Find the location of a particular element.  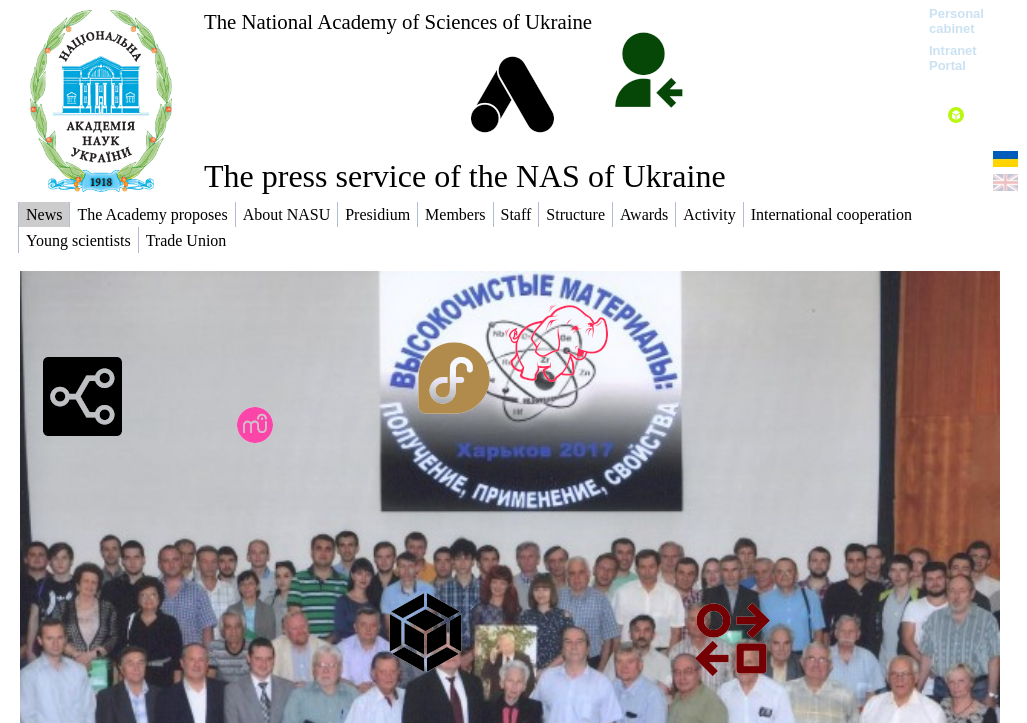

swap or exchange between two items is located at coordinates (732, 639).